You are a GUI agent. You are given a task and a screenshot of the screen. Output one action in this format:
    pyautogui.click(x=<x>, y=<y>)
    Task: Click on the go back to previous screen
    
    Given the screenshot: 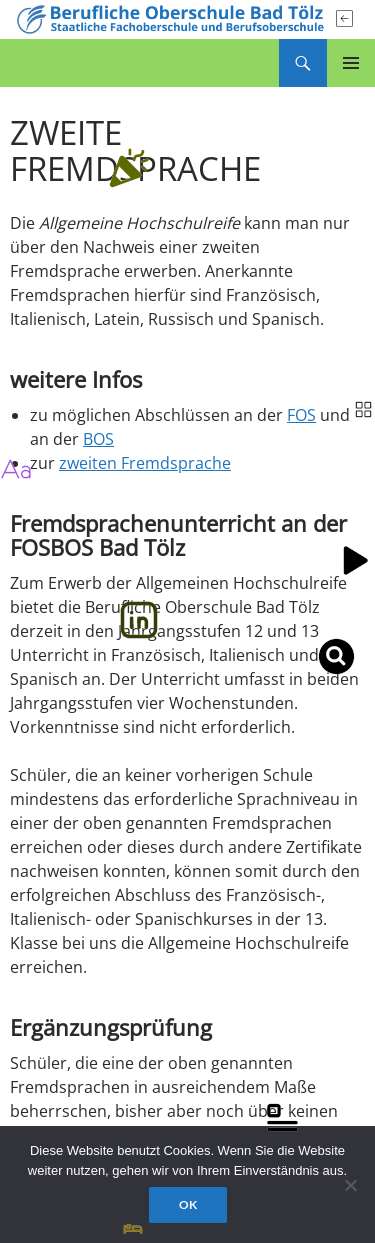 What is the action you would take?
    pyautogui.click(x=344, y=18)
    